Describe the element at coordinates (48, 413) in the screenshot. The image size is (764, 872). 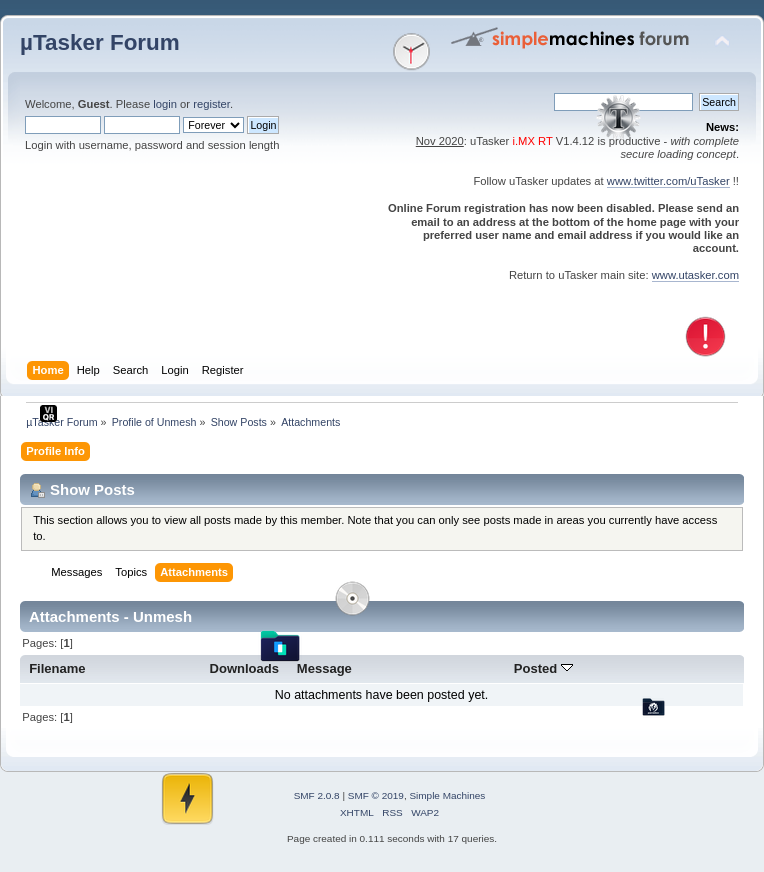
I see `switch to Vietnamese VIQR input method` at that location.